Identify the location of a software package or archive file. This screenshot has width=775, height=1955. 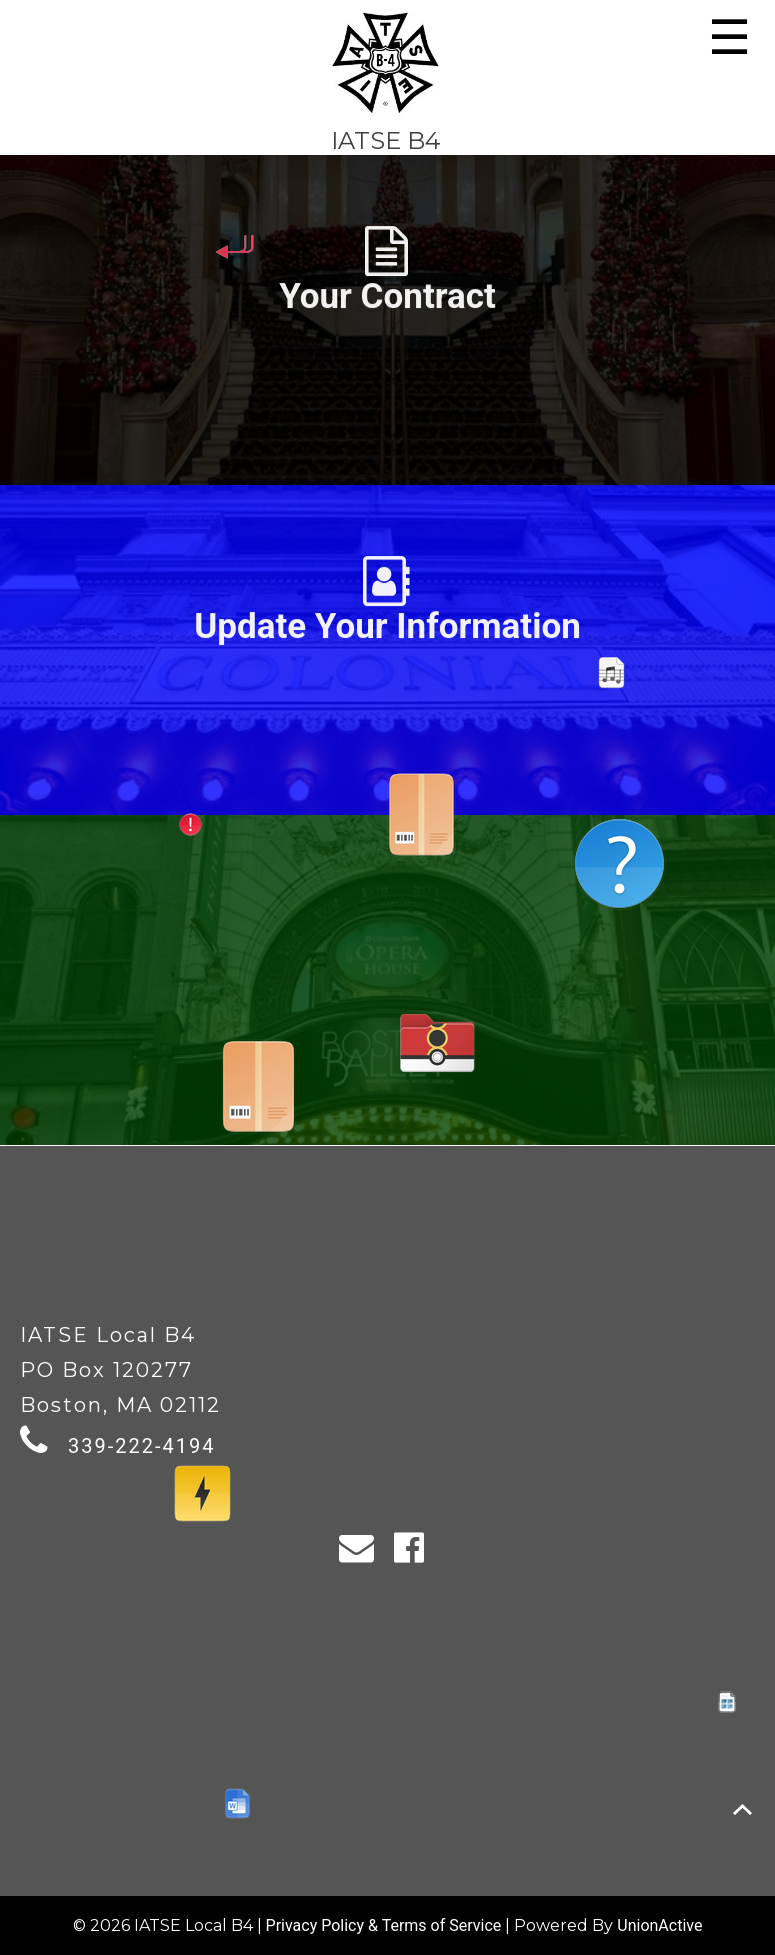
(421, 814).